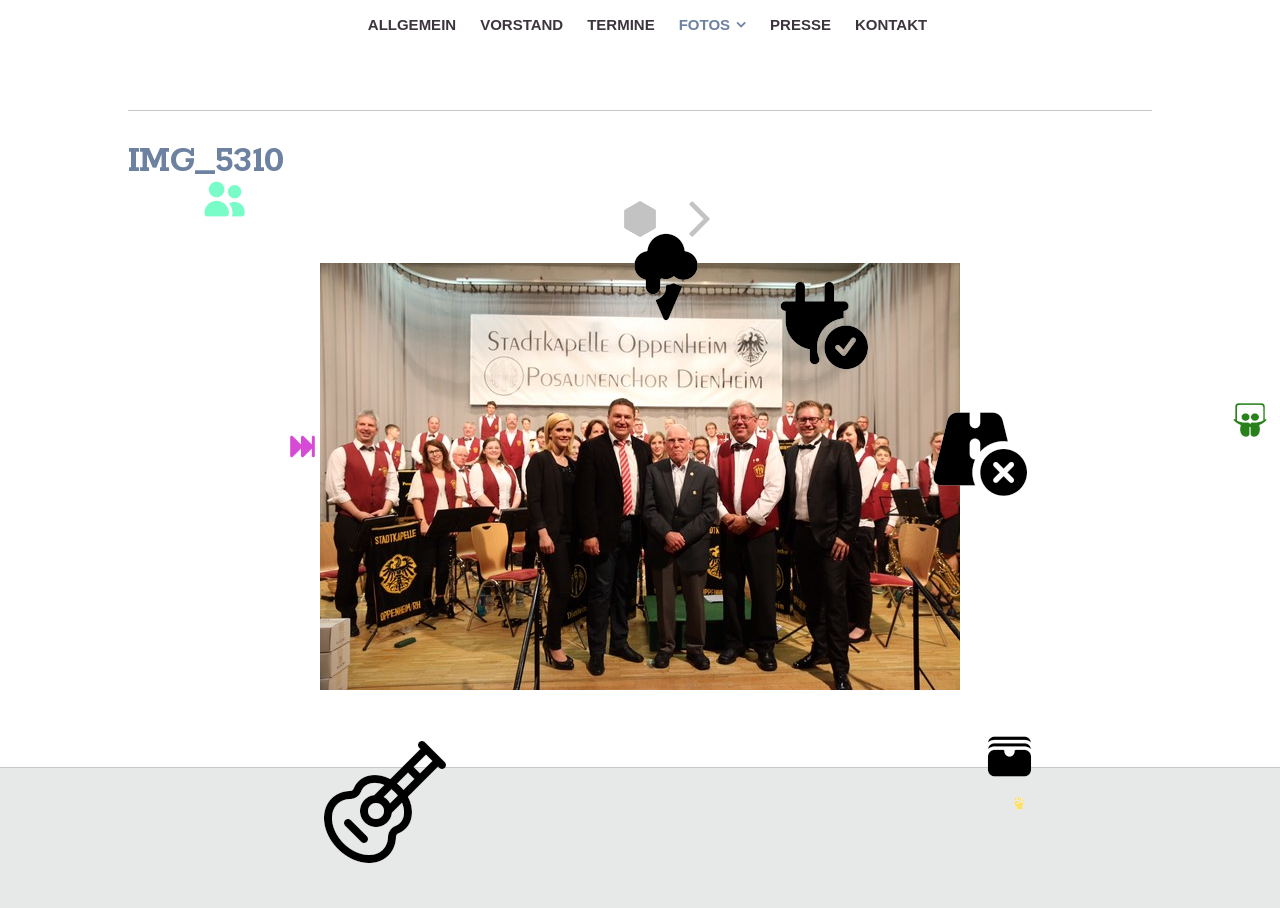 This screenshot has width=1280, height=908. What do you see at coordinates (224, 198) in the screenshot?
I see `view group members` at bounding box center [224, 198].